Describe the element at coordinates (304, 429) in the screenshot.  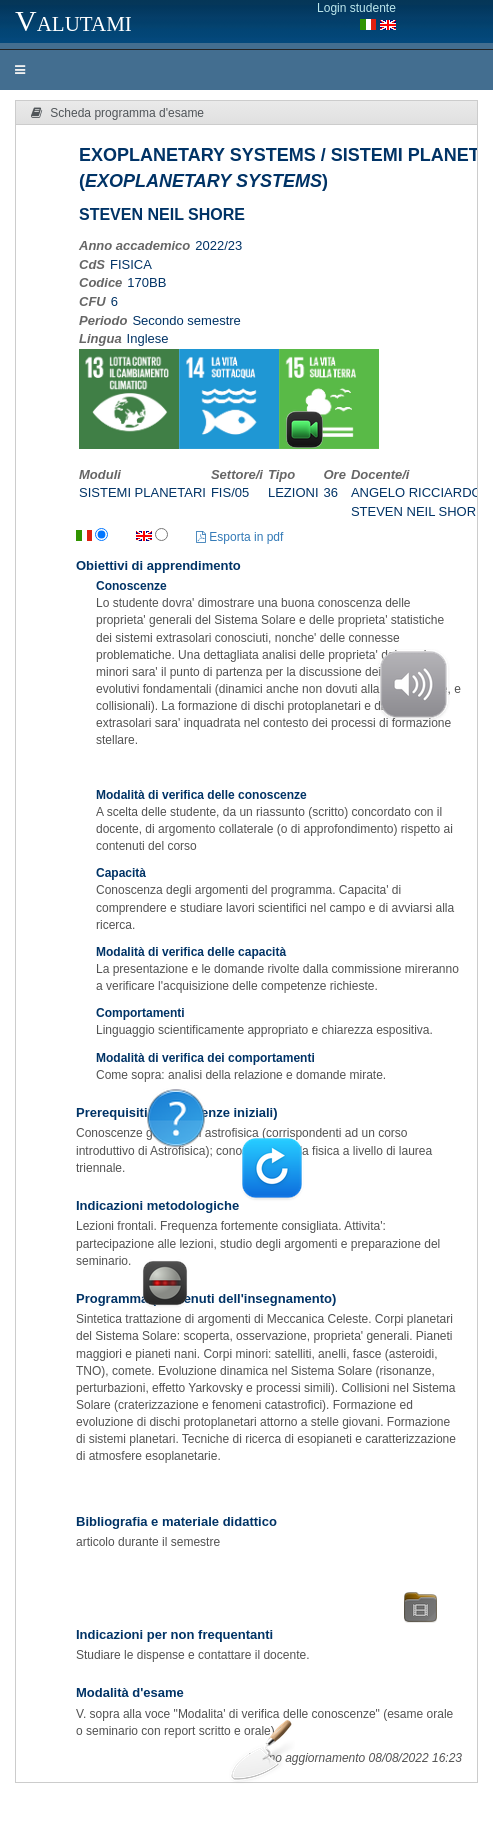
I see `open facetime app` at that location.